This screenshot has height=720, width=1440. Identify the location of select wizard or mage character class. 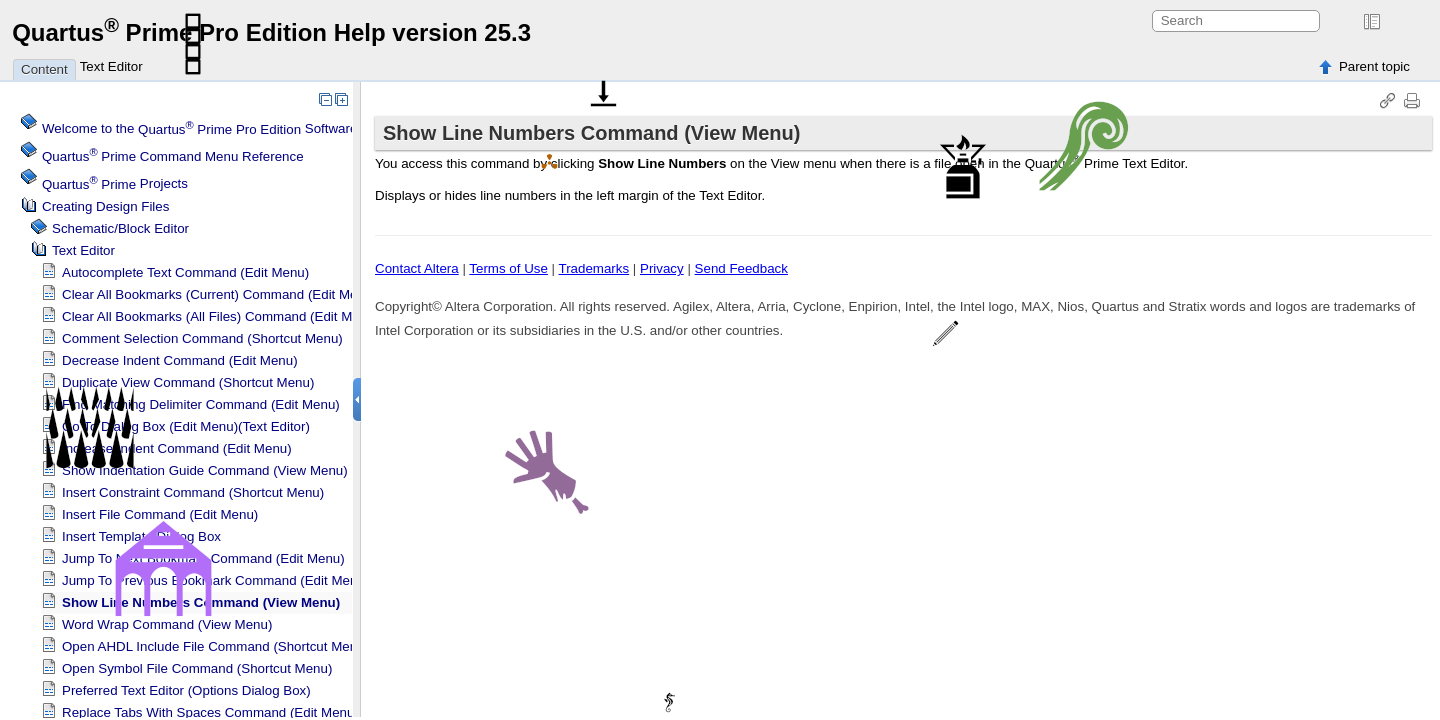
(1084, 146).